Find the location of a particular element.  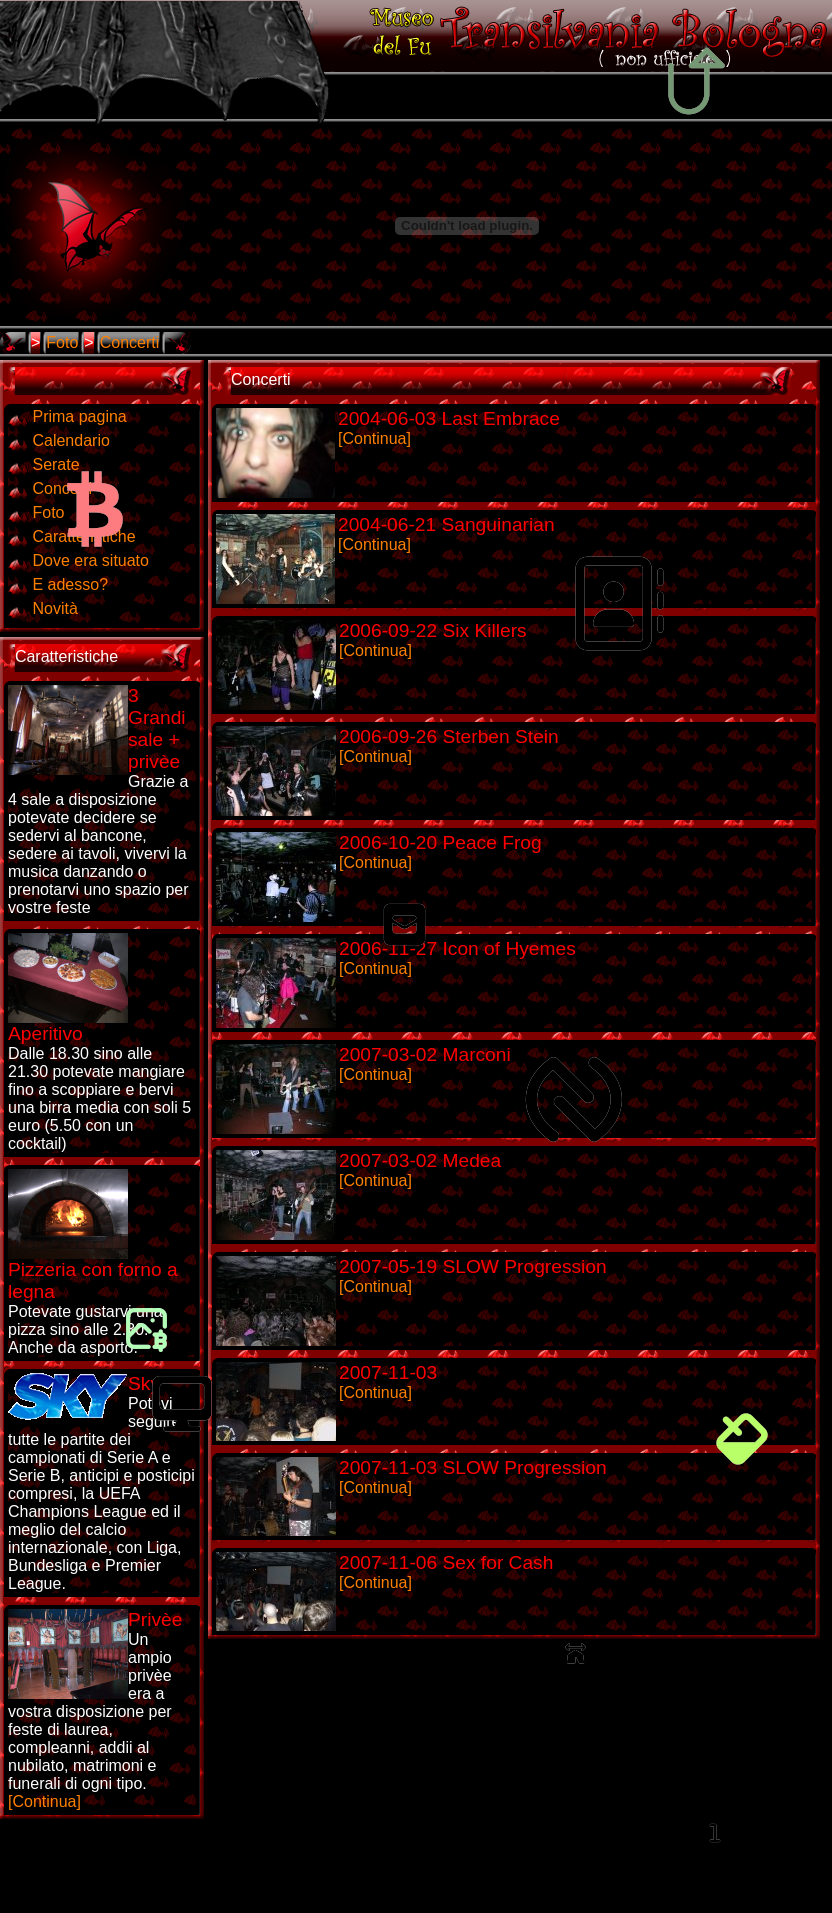

fill an area with color is located at coordinates (742, 1439).